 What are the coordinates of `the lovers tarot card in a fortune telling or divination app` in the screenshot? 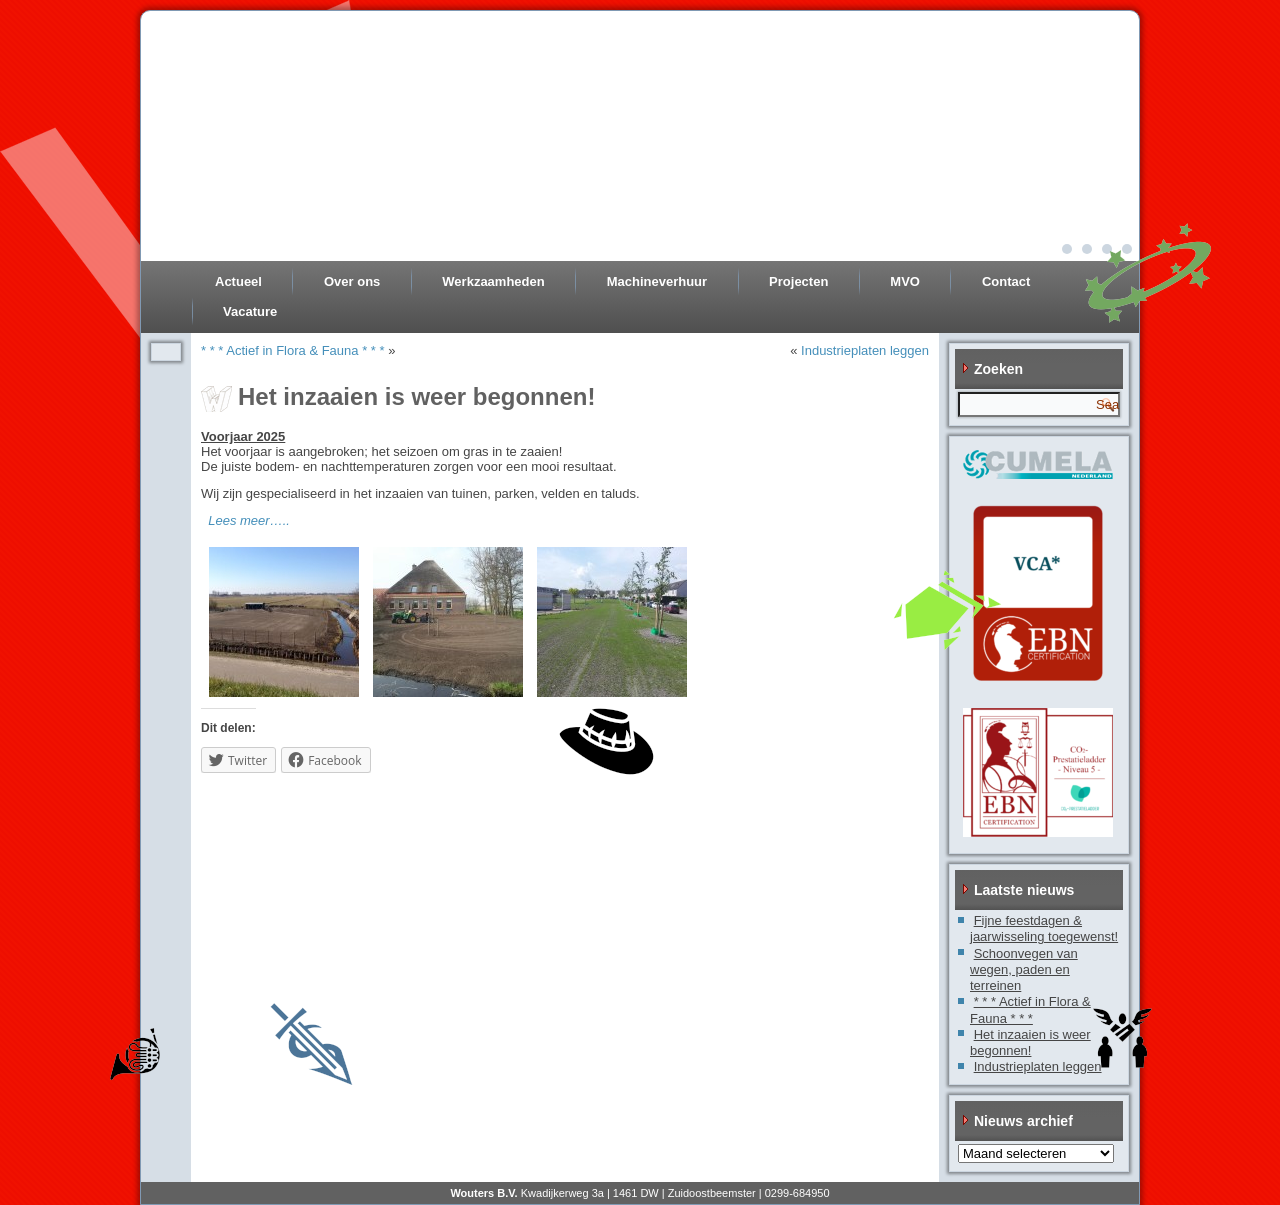 It's located at (1122, 1038).